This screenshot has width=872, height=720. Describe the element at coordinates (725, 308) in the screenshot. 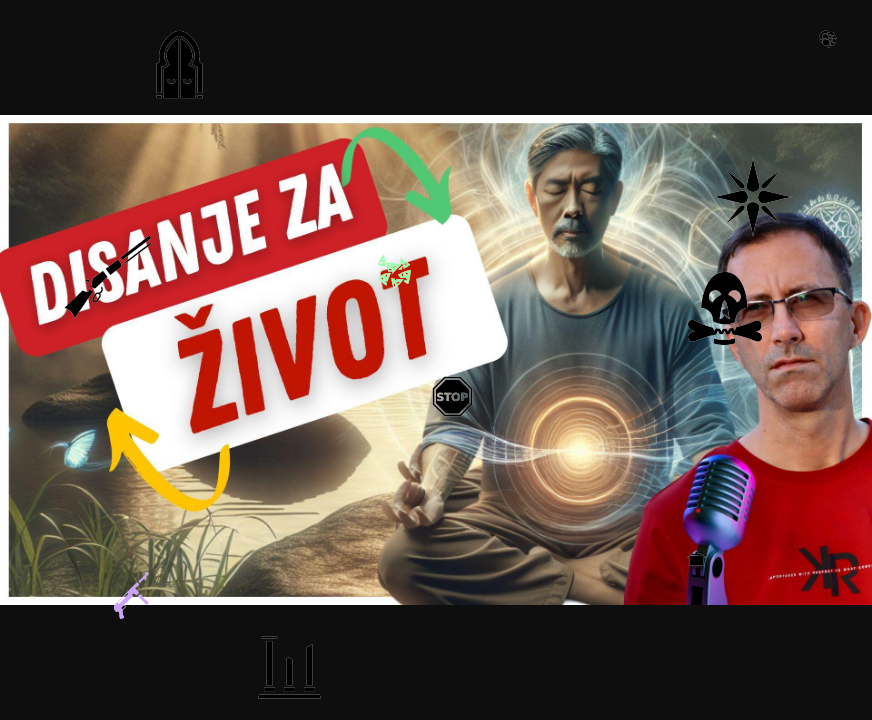

I see `enemy or creature type indicator in a game interface` at that location.